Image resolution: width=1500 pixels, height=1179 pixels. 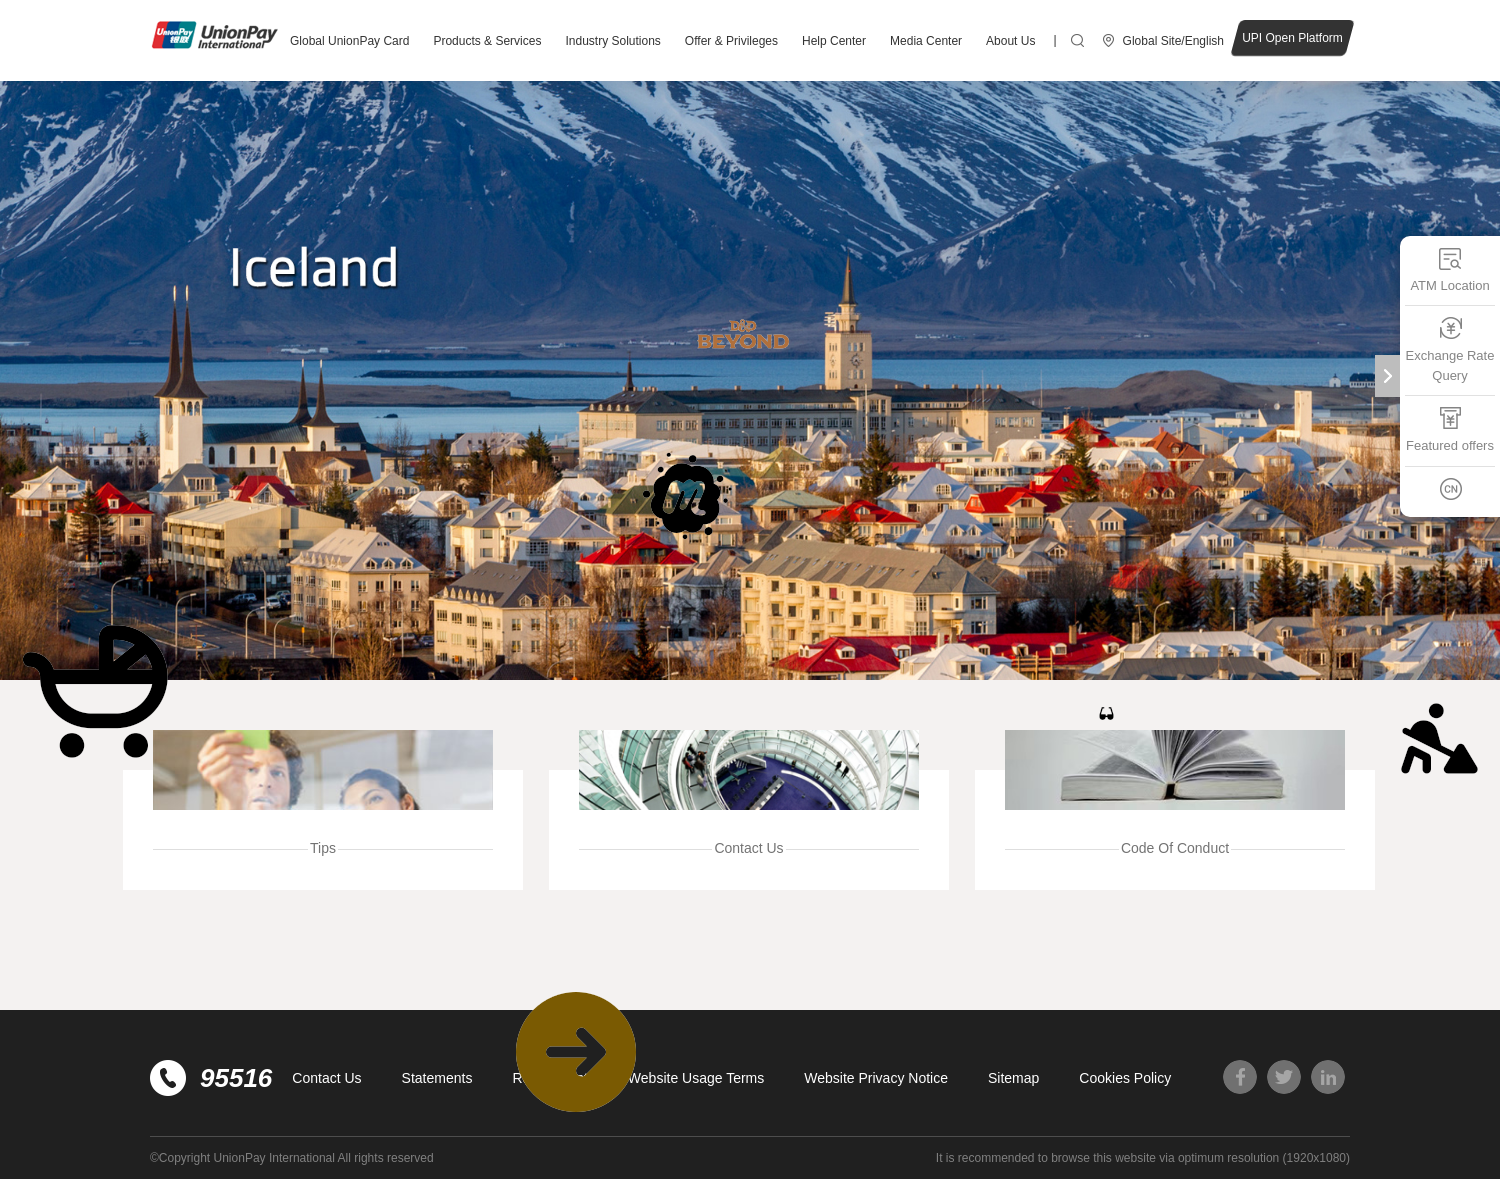 What do you see at coordinates (743, 334) in the screenshot?
I see `open D&D Beyond app or website` at bounding box center [743, 334].